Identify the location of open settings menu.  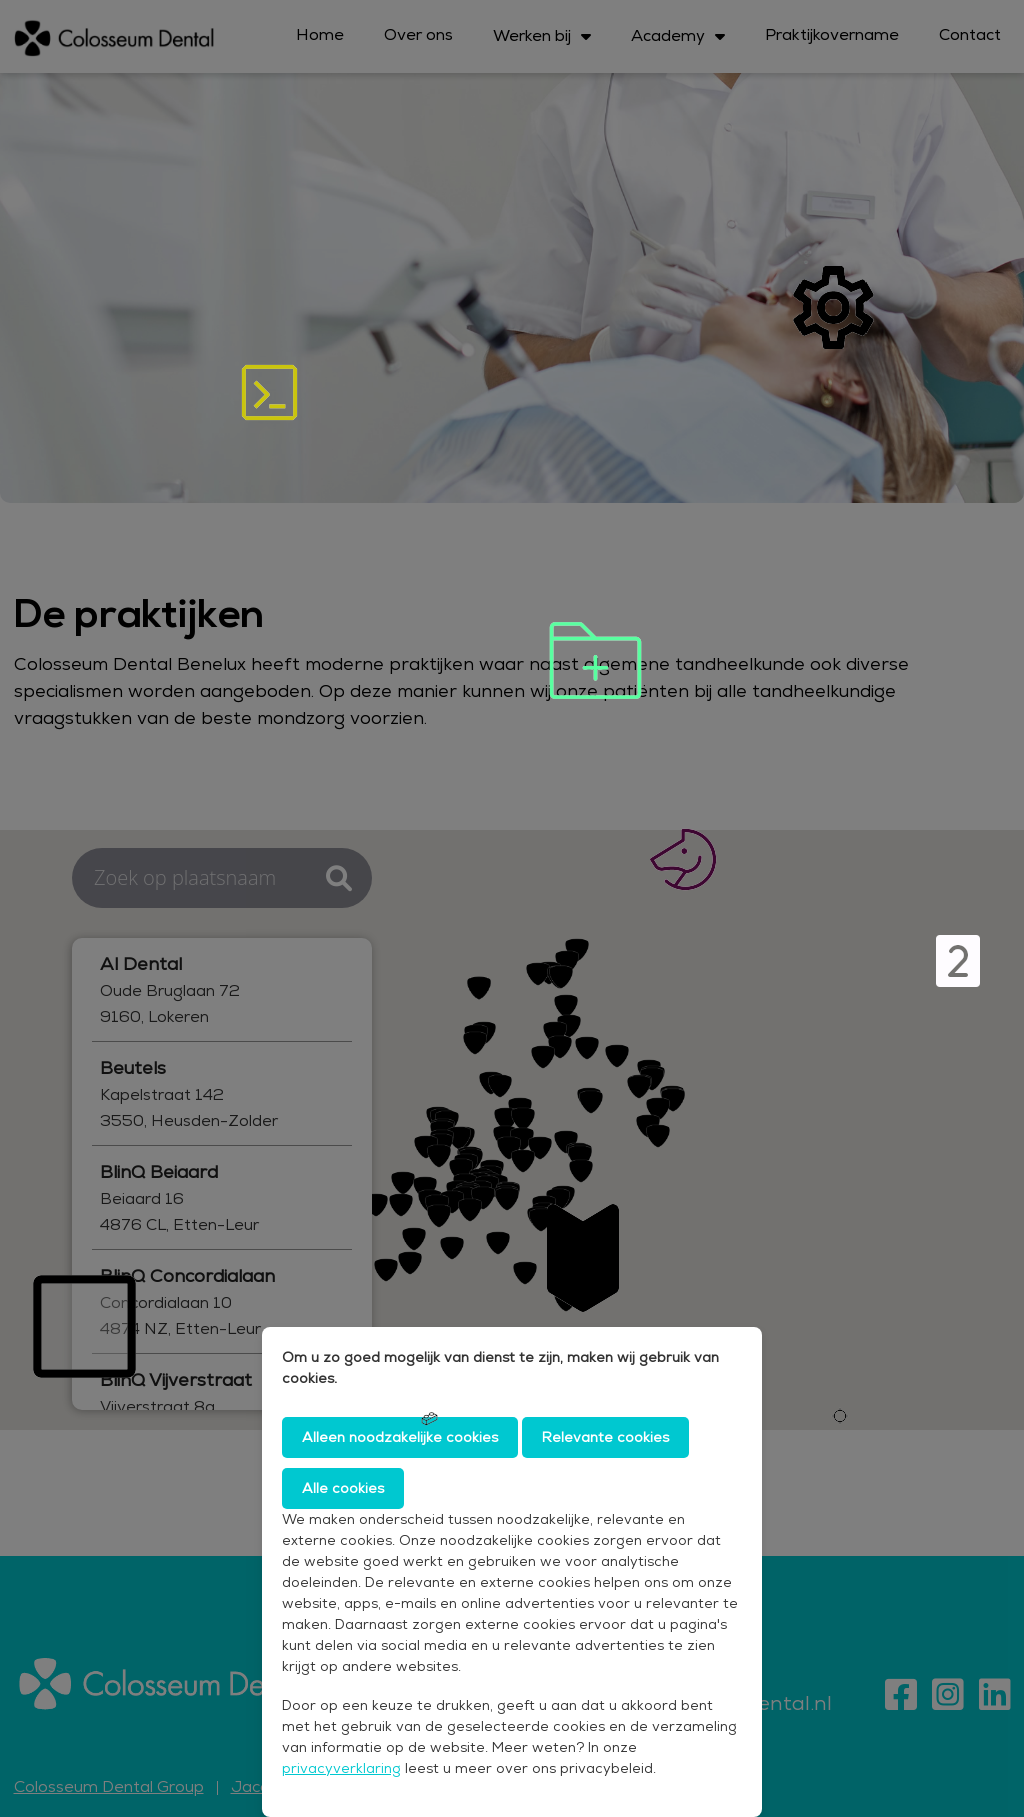
(833, 307).